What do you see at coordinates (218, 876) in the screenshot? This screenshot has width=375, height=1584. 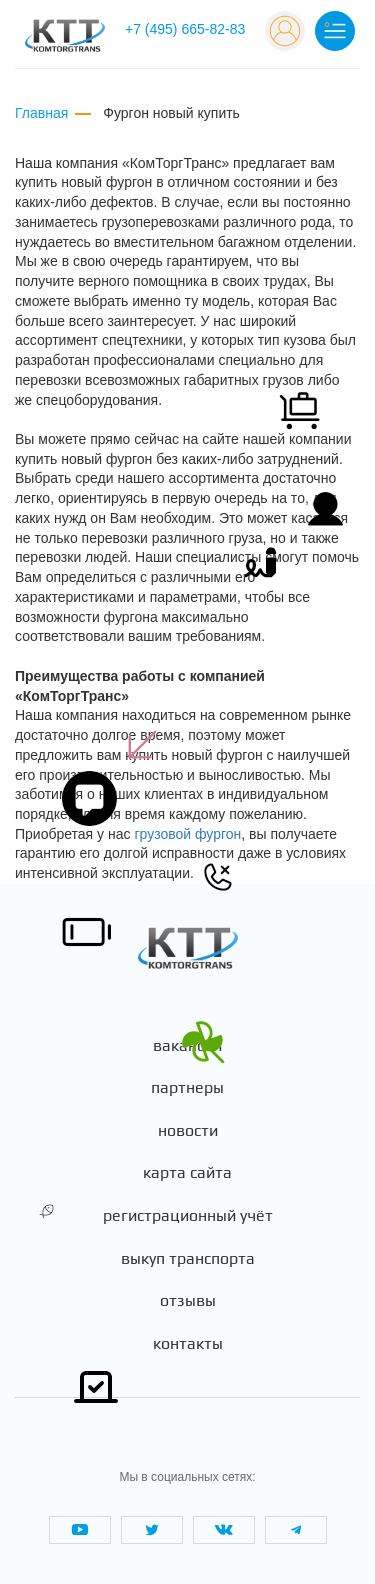 I see `end or decline a phone call` at bounding box center [218, 876].